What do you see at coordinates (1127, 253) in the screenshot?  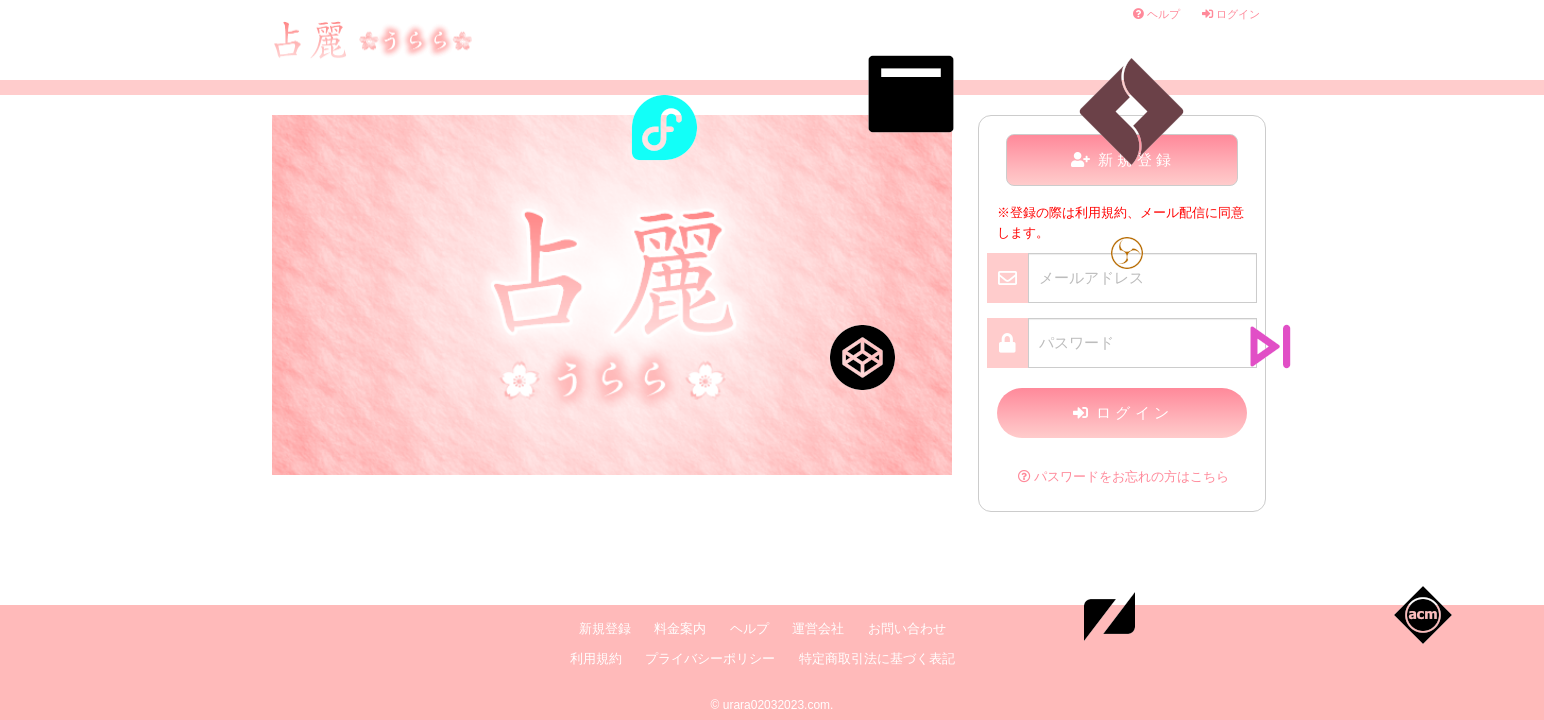 I see `open OBS Studio for streaming or recording` at bounding box center [1127, 253].